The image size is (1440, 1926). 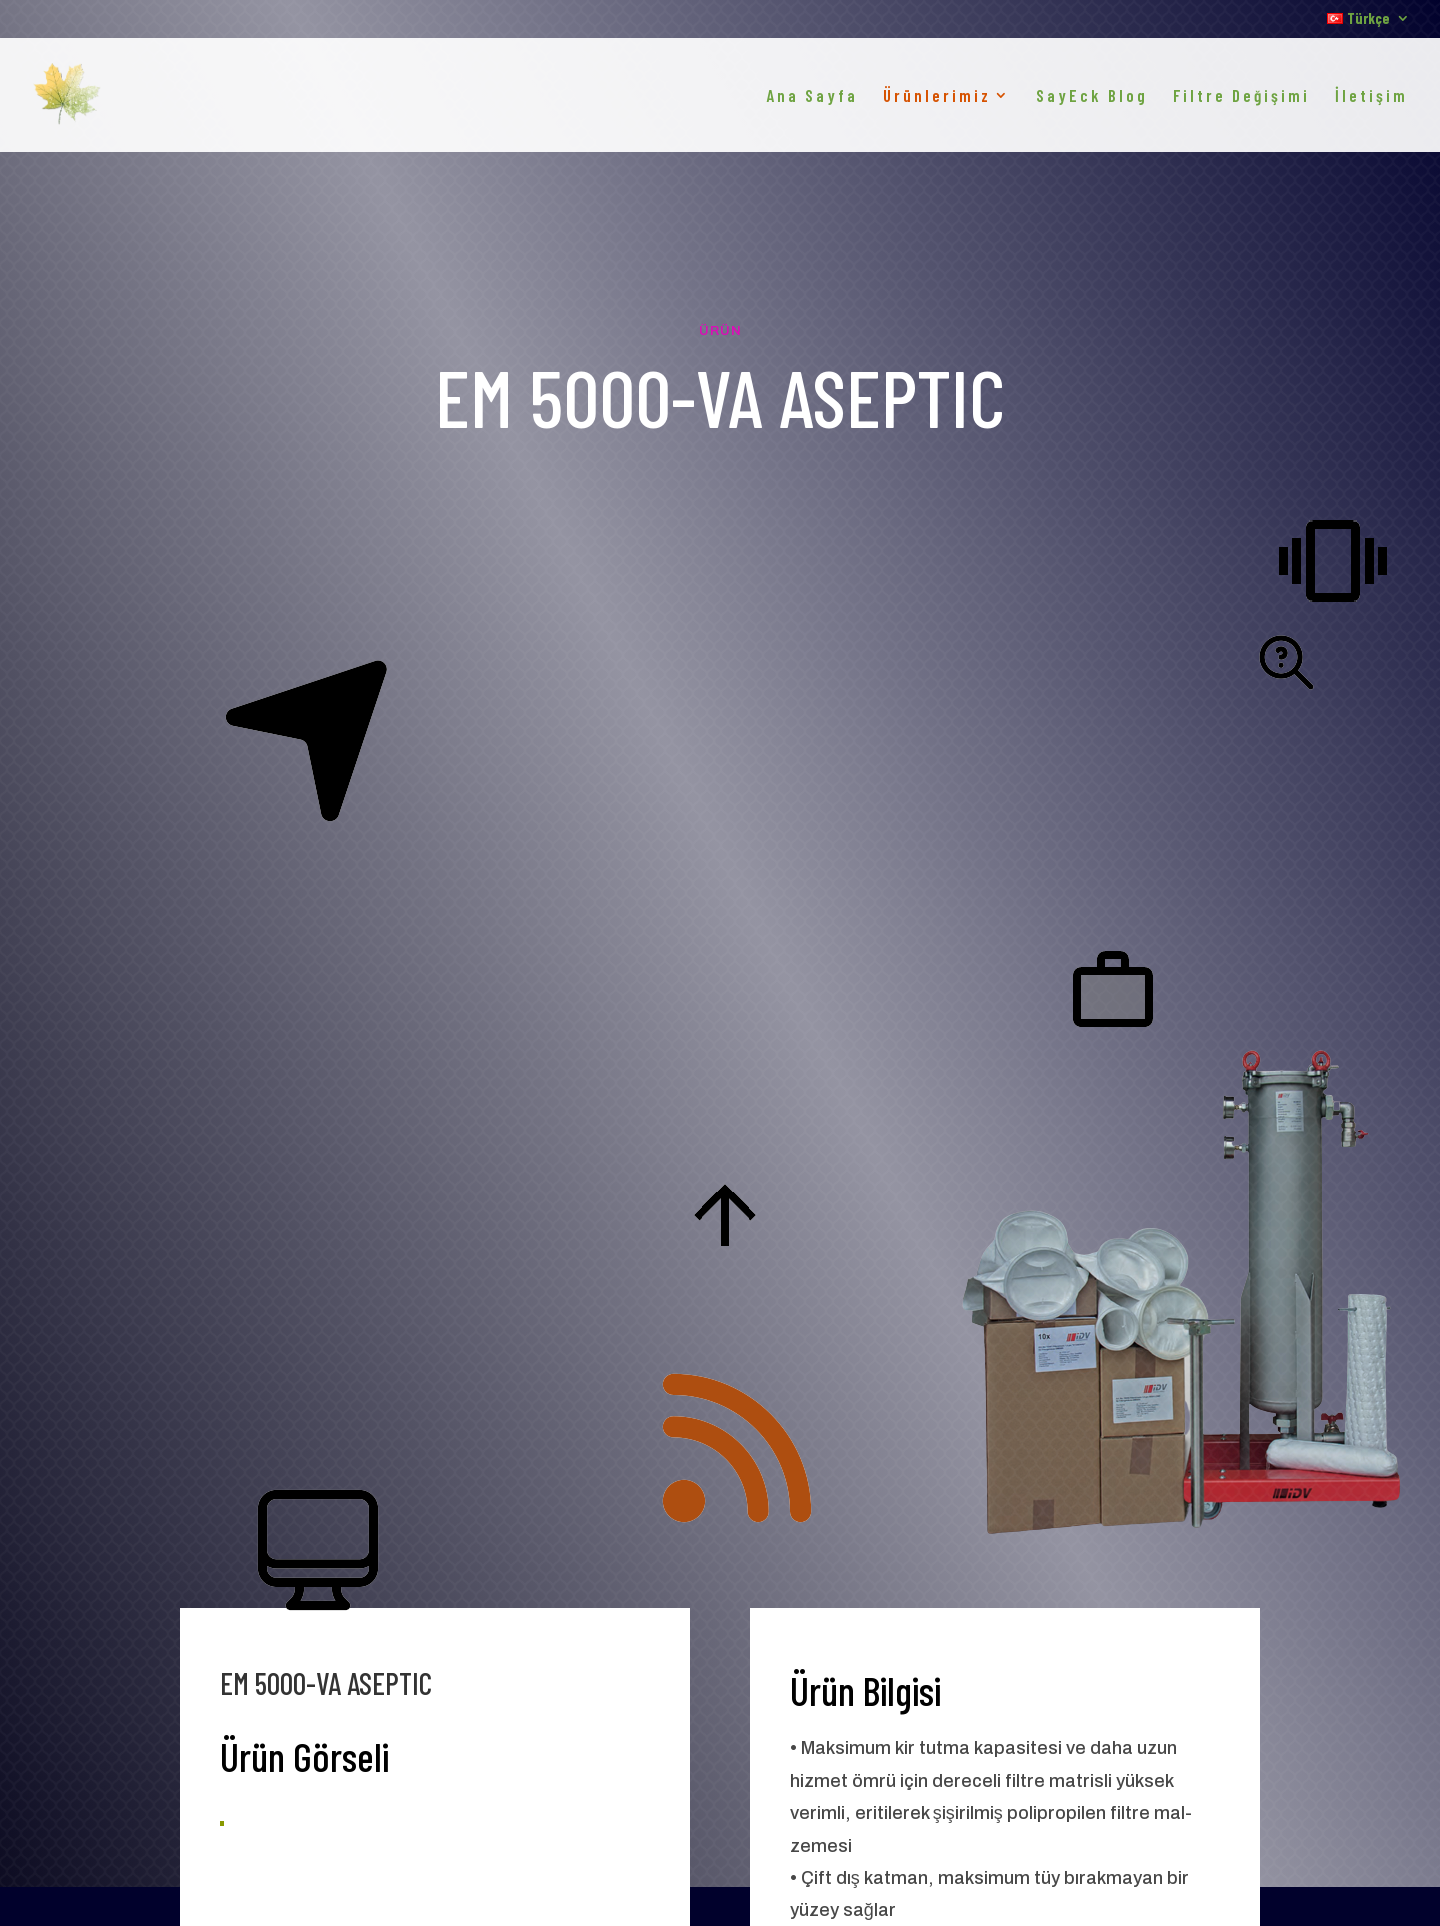 I want to click on scroll to top of page, so click(x=725, y=1215).